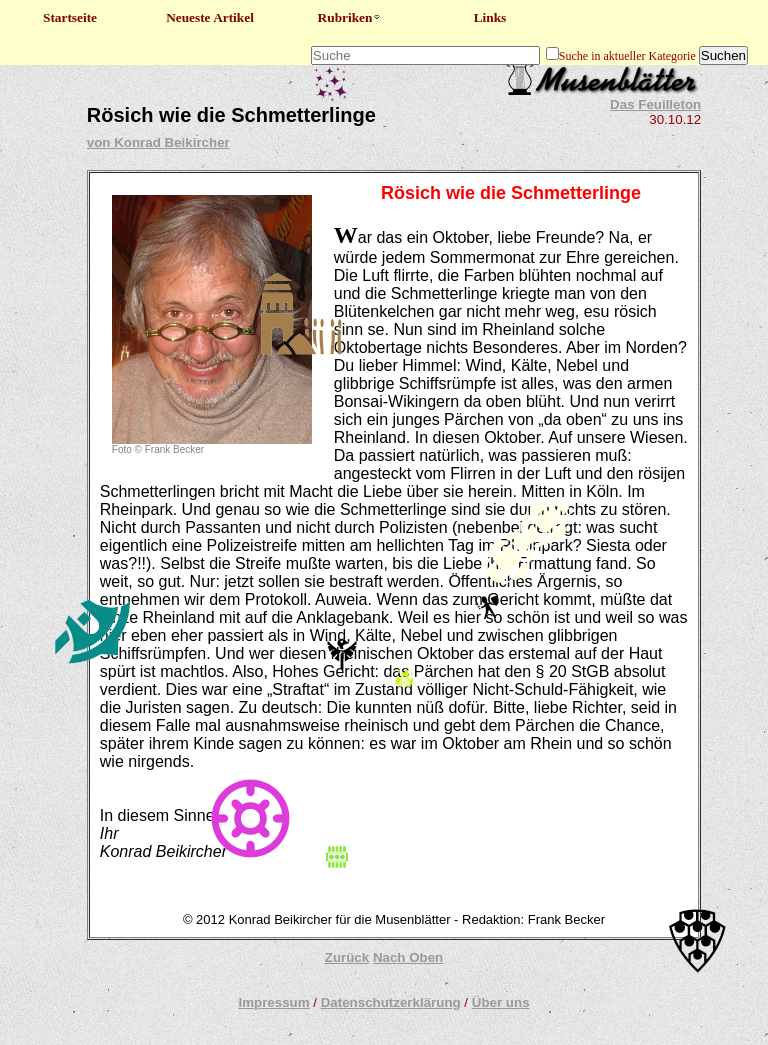  Describe the element at coordinates (342, 654) in the screenshot. I see `royal or ceremonial item in a fantasy game inventory` at that location.